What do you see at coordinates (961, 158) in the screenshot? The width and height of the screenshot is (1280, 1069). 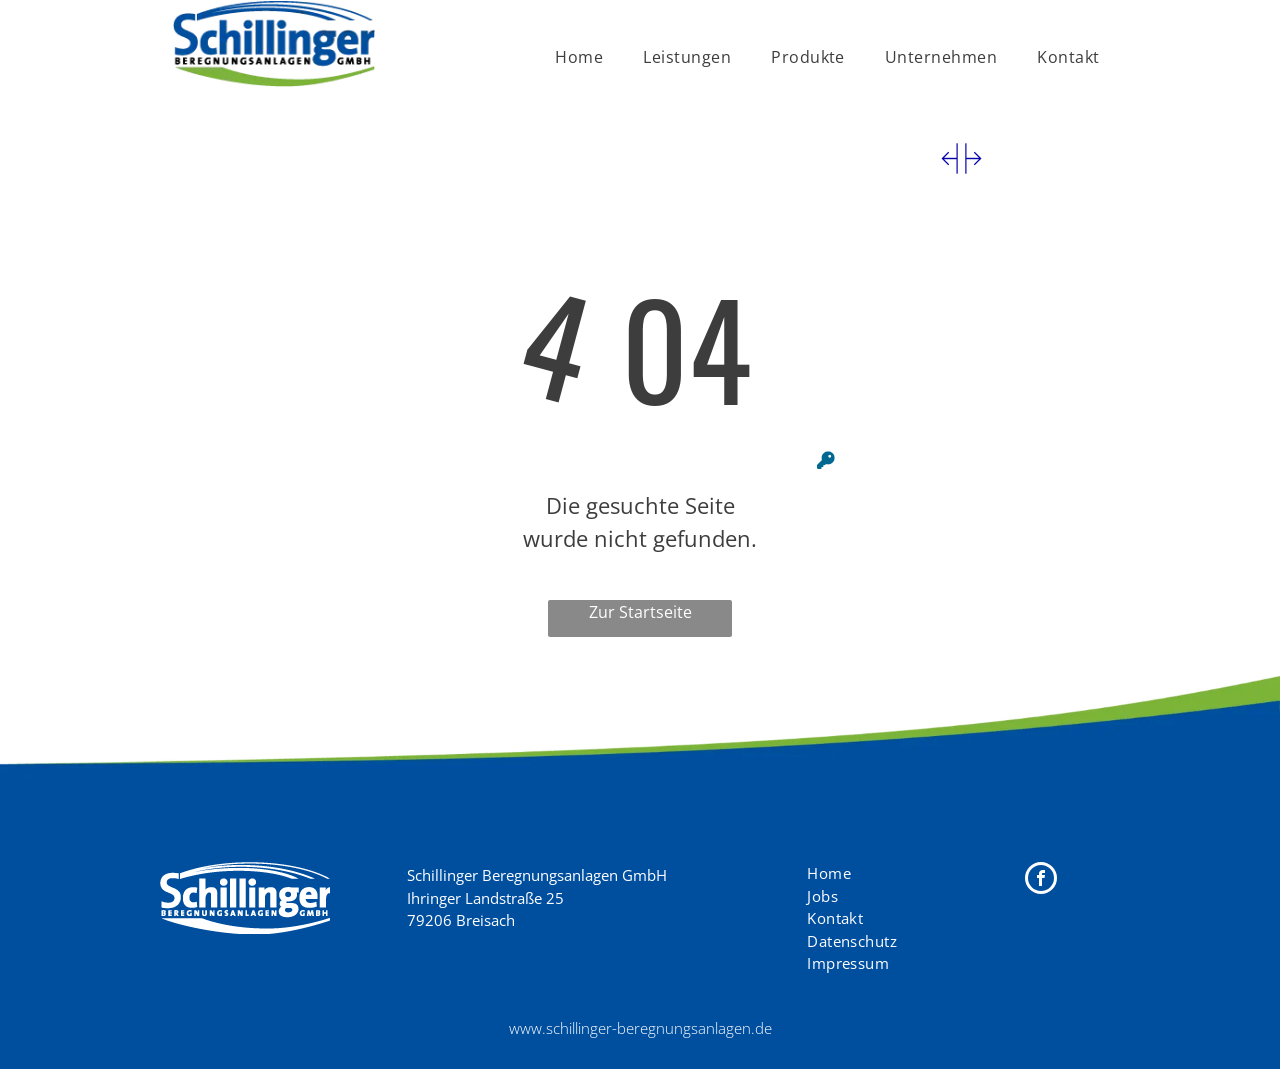 I see `split view horizontally` at bounding box center [961, 158].